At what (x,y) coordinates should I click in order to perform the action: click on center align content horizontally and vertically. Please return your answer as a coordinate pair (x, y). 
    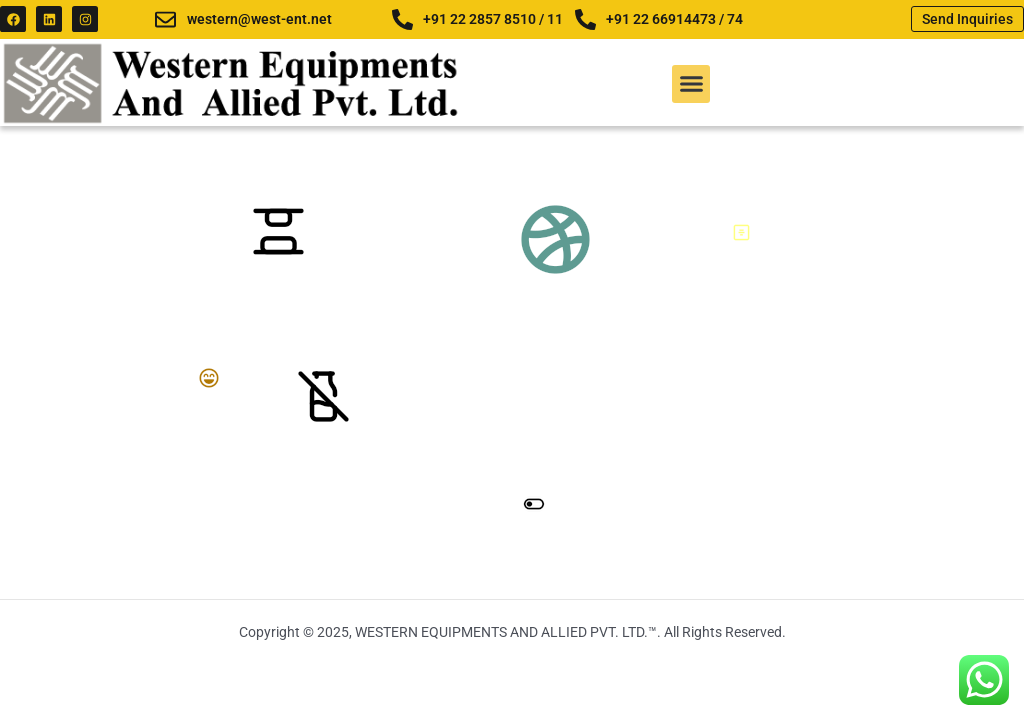
    Looking at the image, I should click on (741, 232).